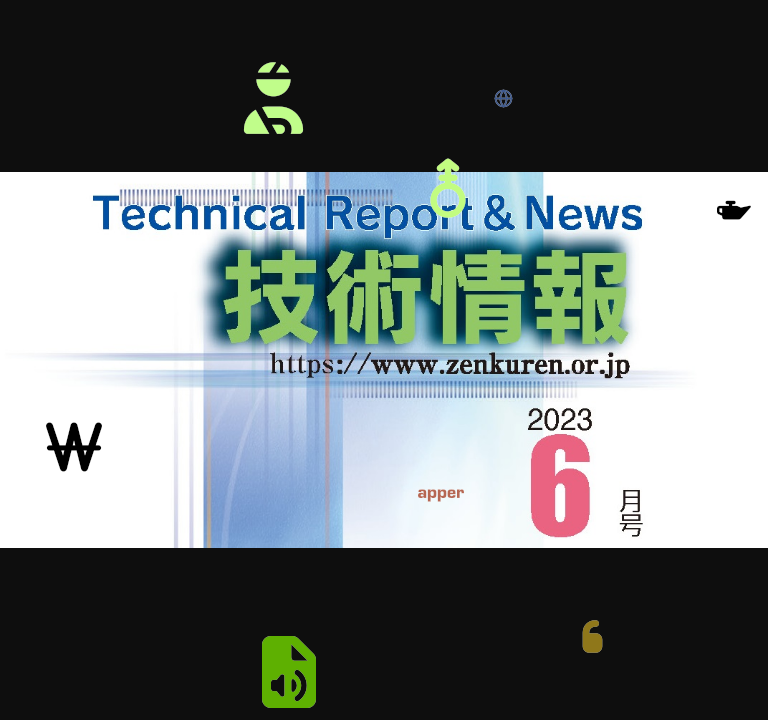 The height and width of the screenshot is (720, 768). I want to click on insert a left single quotation mark, so click(592, 636).